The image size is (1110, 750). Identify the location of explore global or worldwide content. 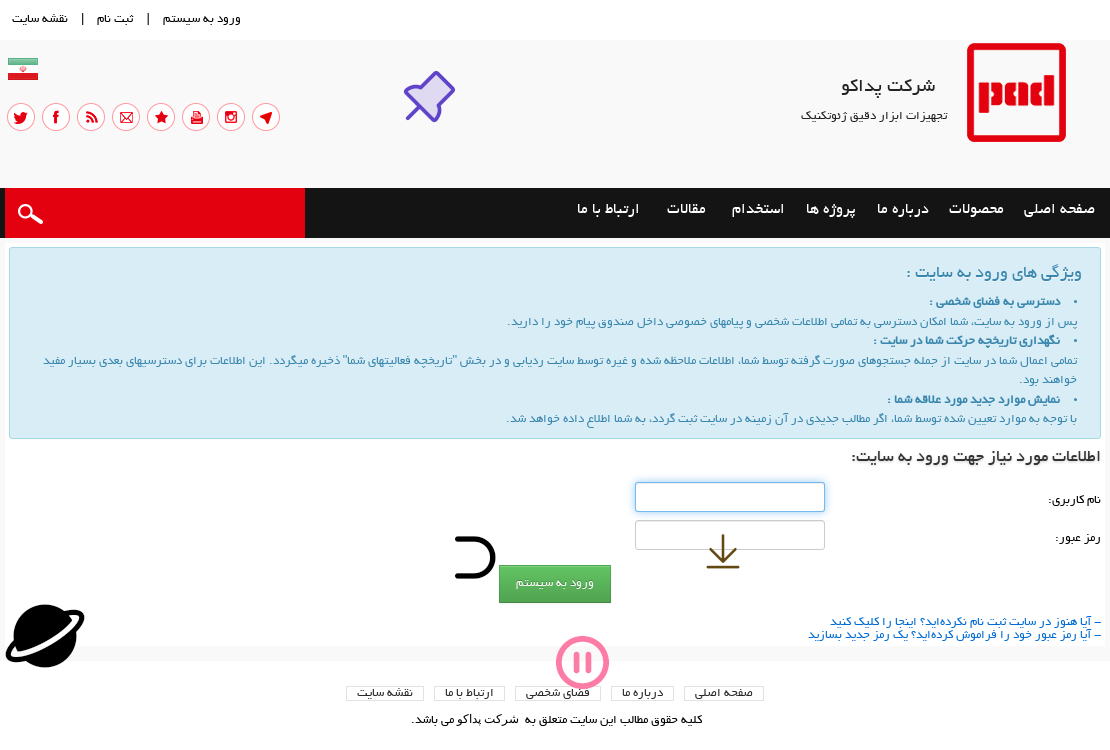
(45, 636).